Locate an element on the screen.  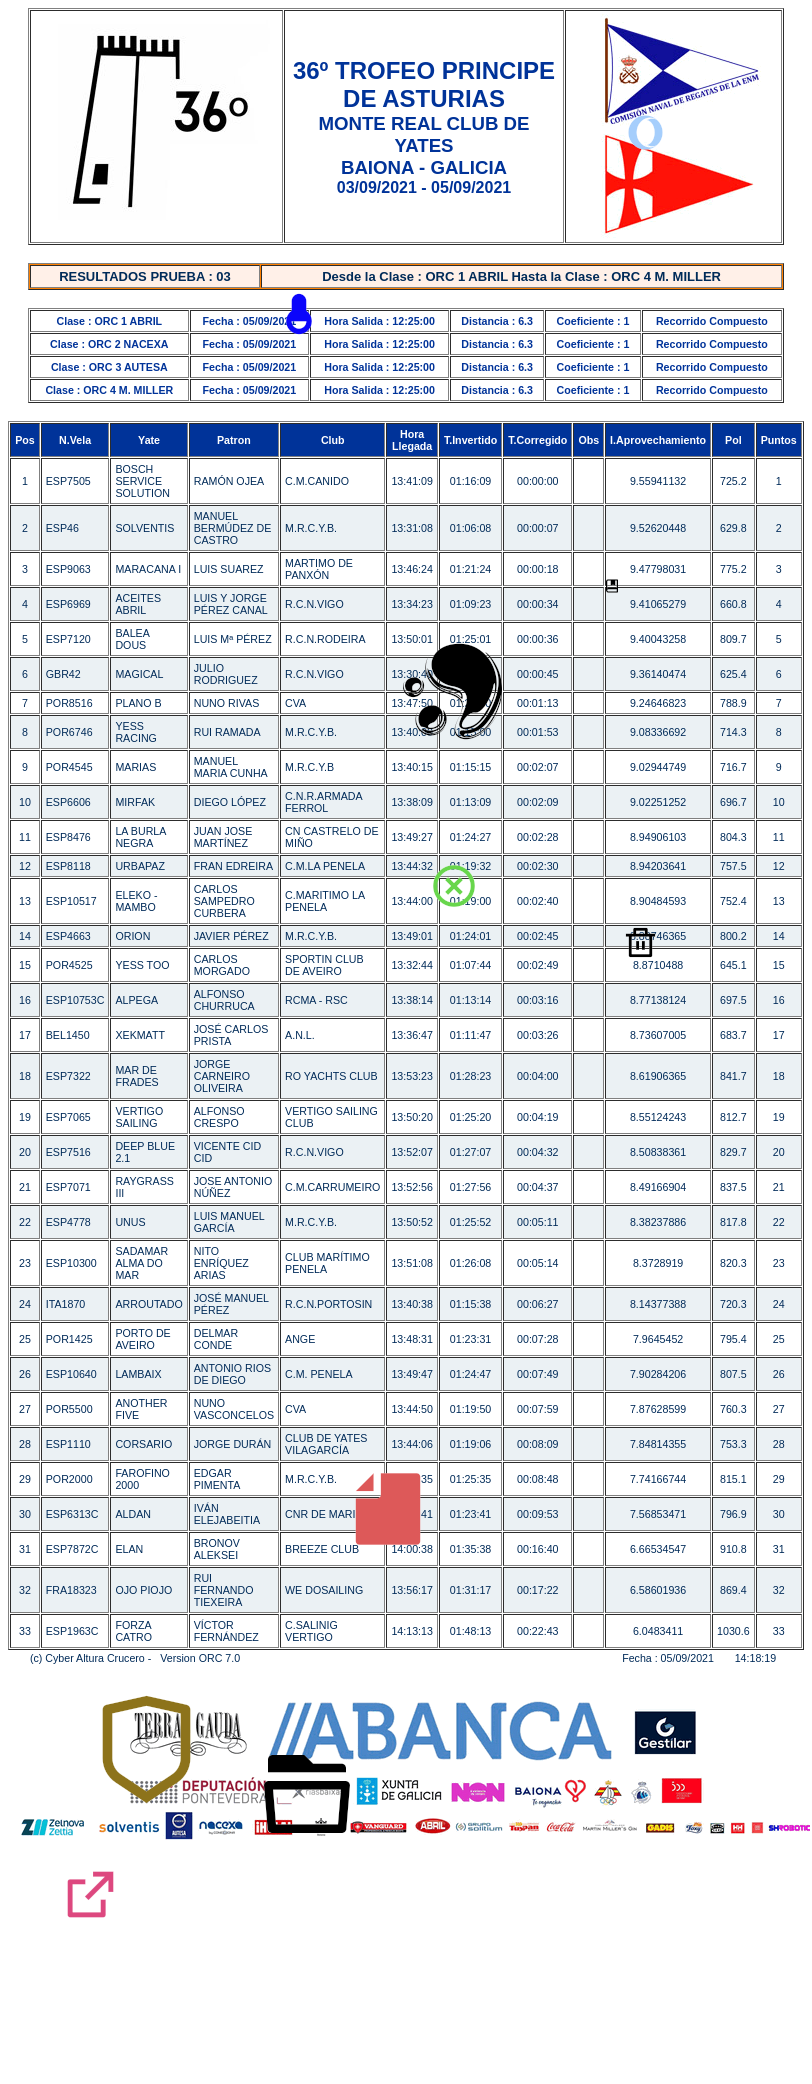
close or dismiss a dialog is located at coordinates (454, 886).